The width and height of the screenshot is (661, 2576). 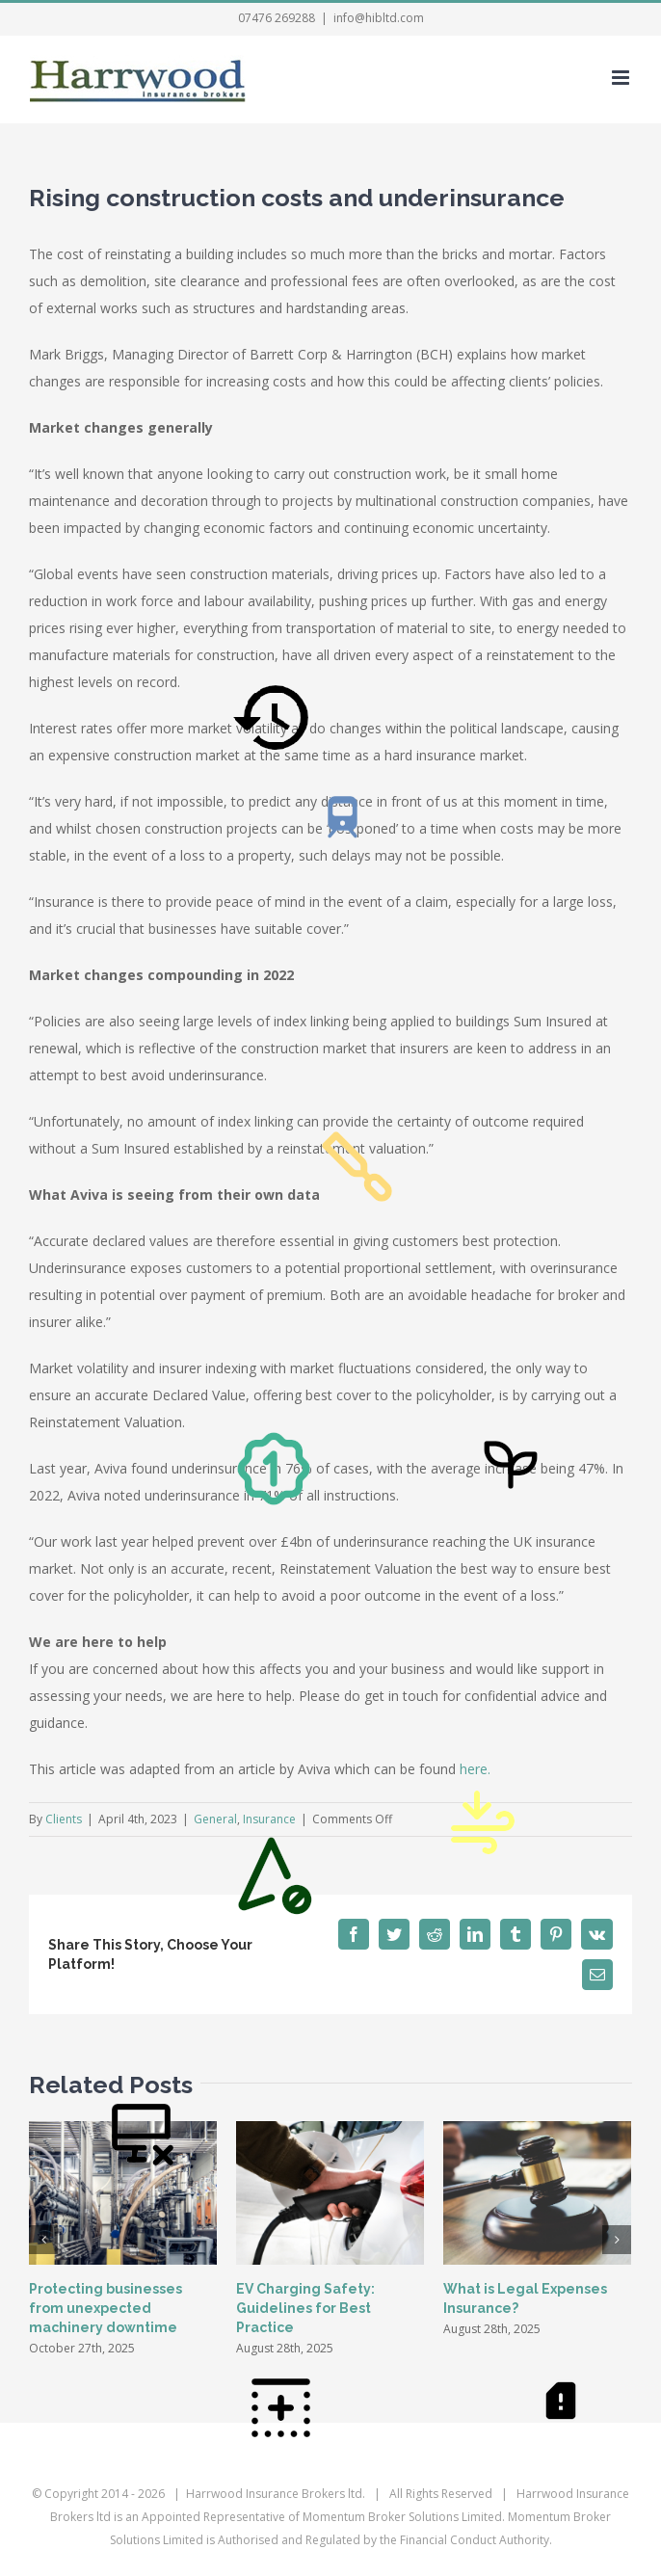 What do you see at coordinates (342, 815) in the screenshot?
I see `access train schedules or rail transit options` at bounding box center [342, 815].